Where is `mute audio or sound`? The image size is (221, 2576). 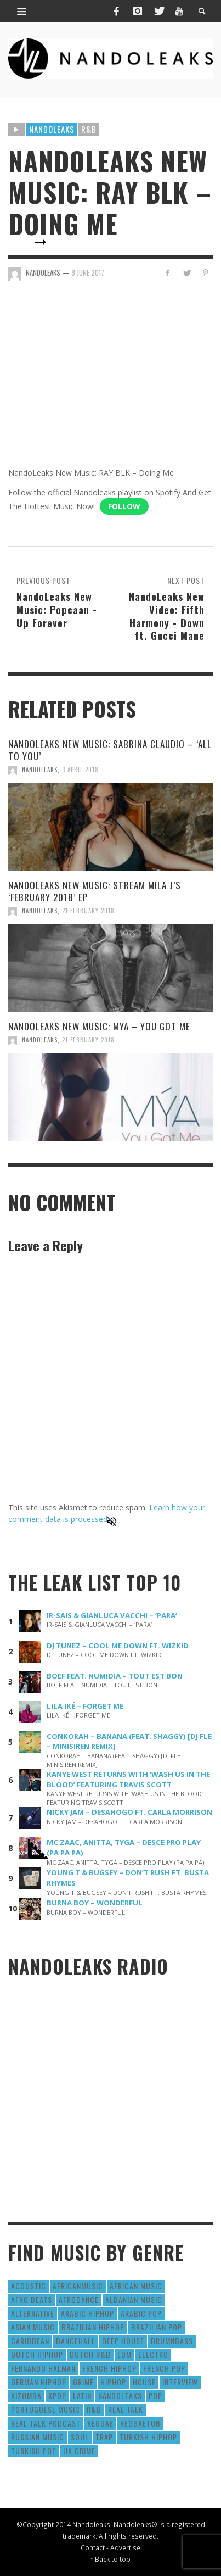 mute audio or sound is located at coordinates (112, 1521).